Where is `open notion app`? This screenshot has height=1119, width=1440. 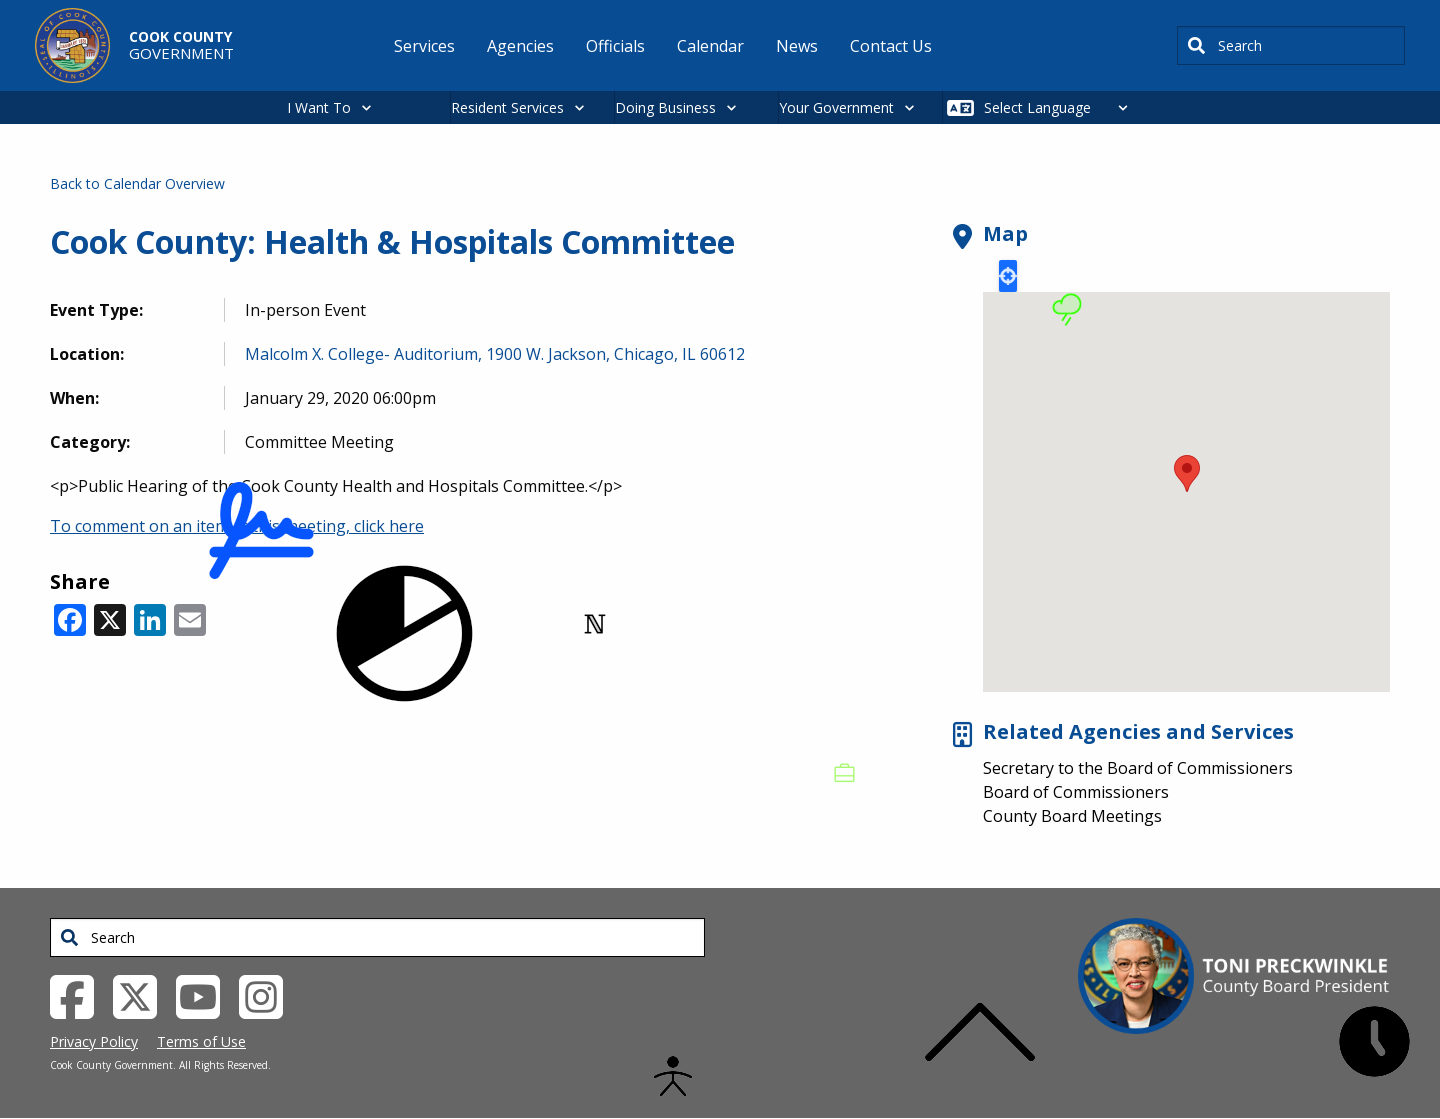
open notion app is located at coordinates (595, 624).